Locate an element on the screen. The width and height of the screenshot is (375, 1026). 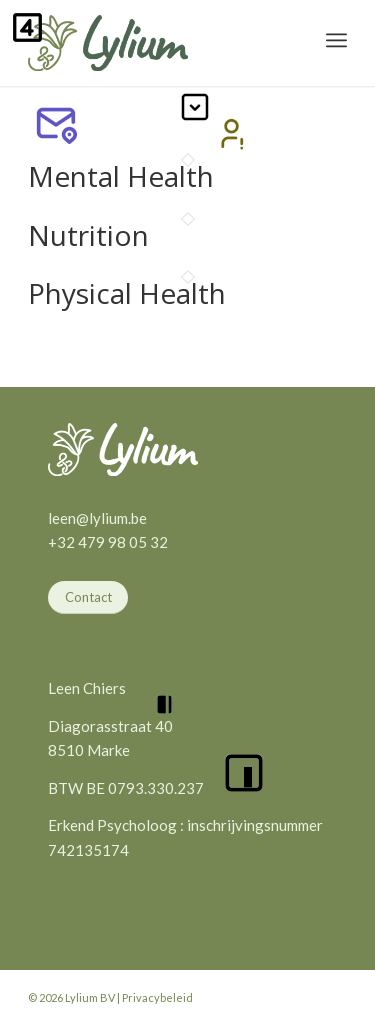
view location-tagged emails is located at coordinates (56, 123).